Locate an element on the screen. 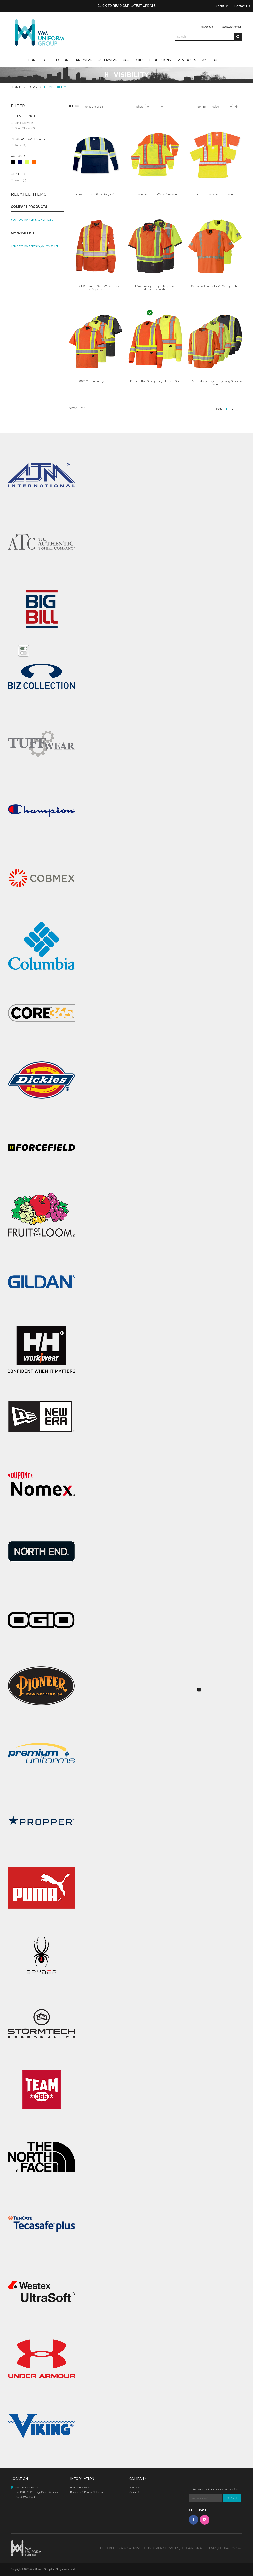 Image resolution: width=253 pixels, height=2576 pixels. indicates file sync completed successfully is located at coordinates (150, 313).